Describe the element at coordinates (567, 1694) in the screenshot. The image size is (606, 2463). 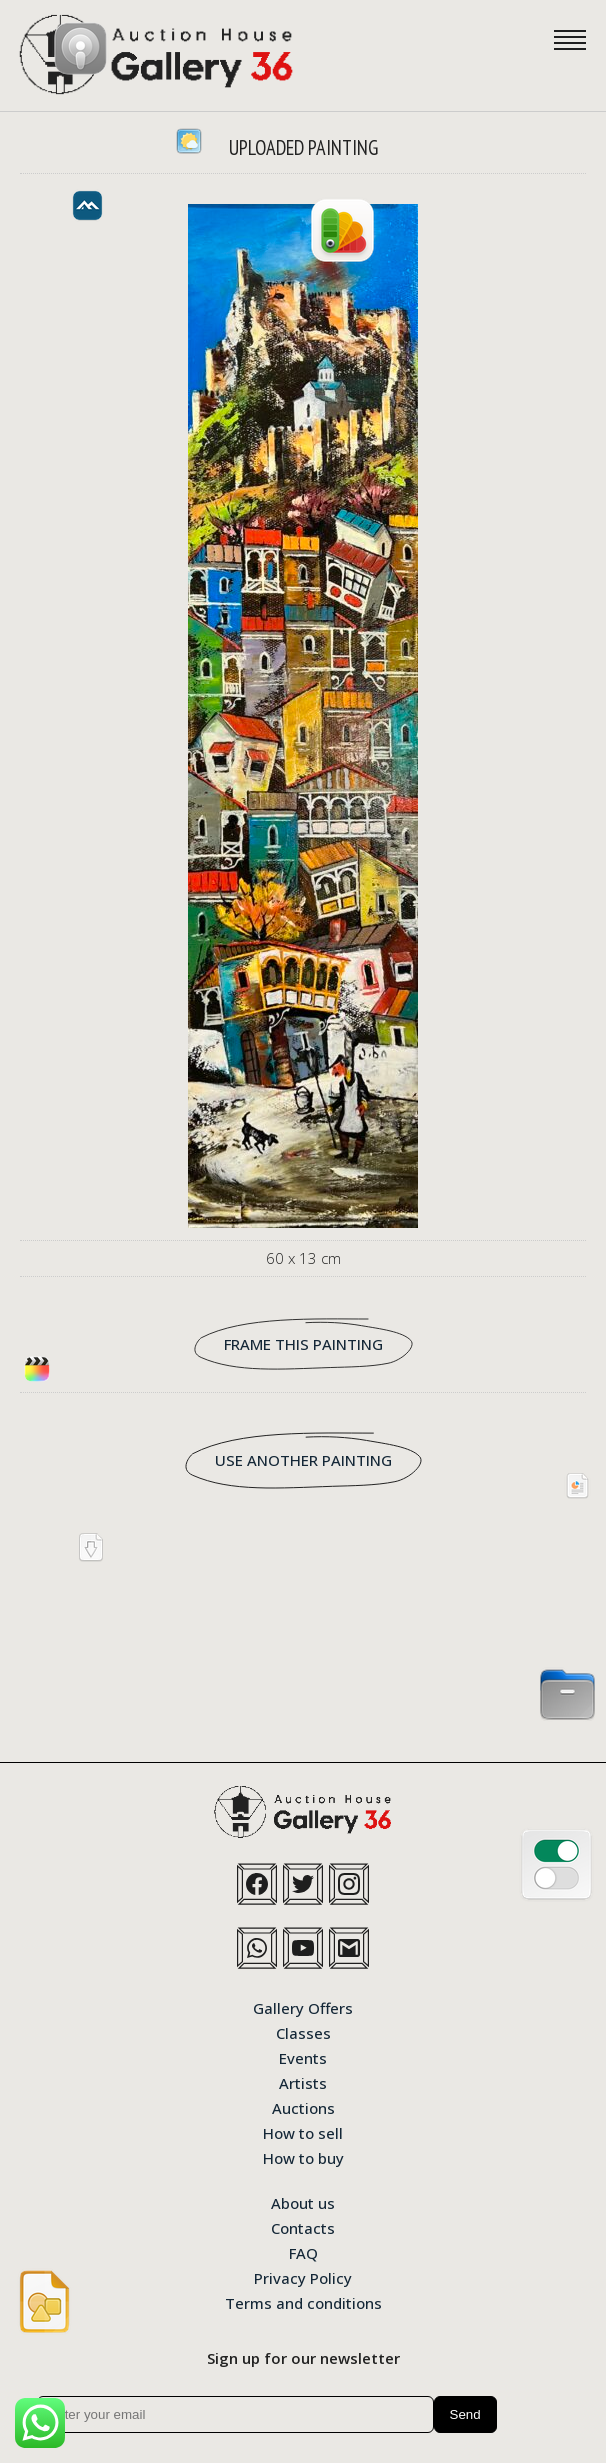
I see `open the file manager application` at that location.